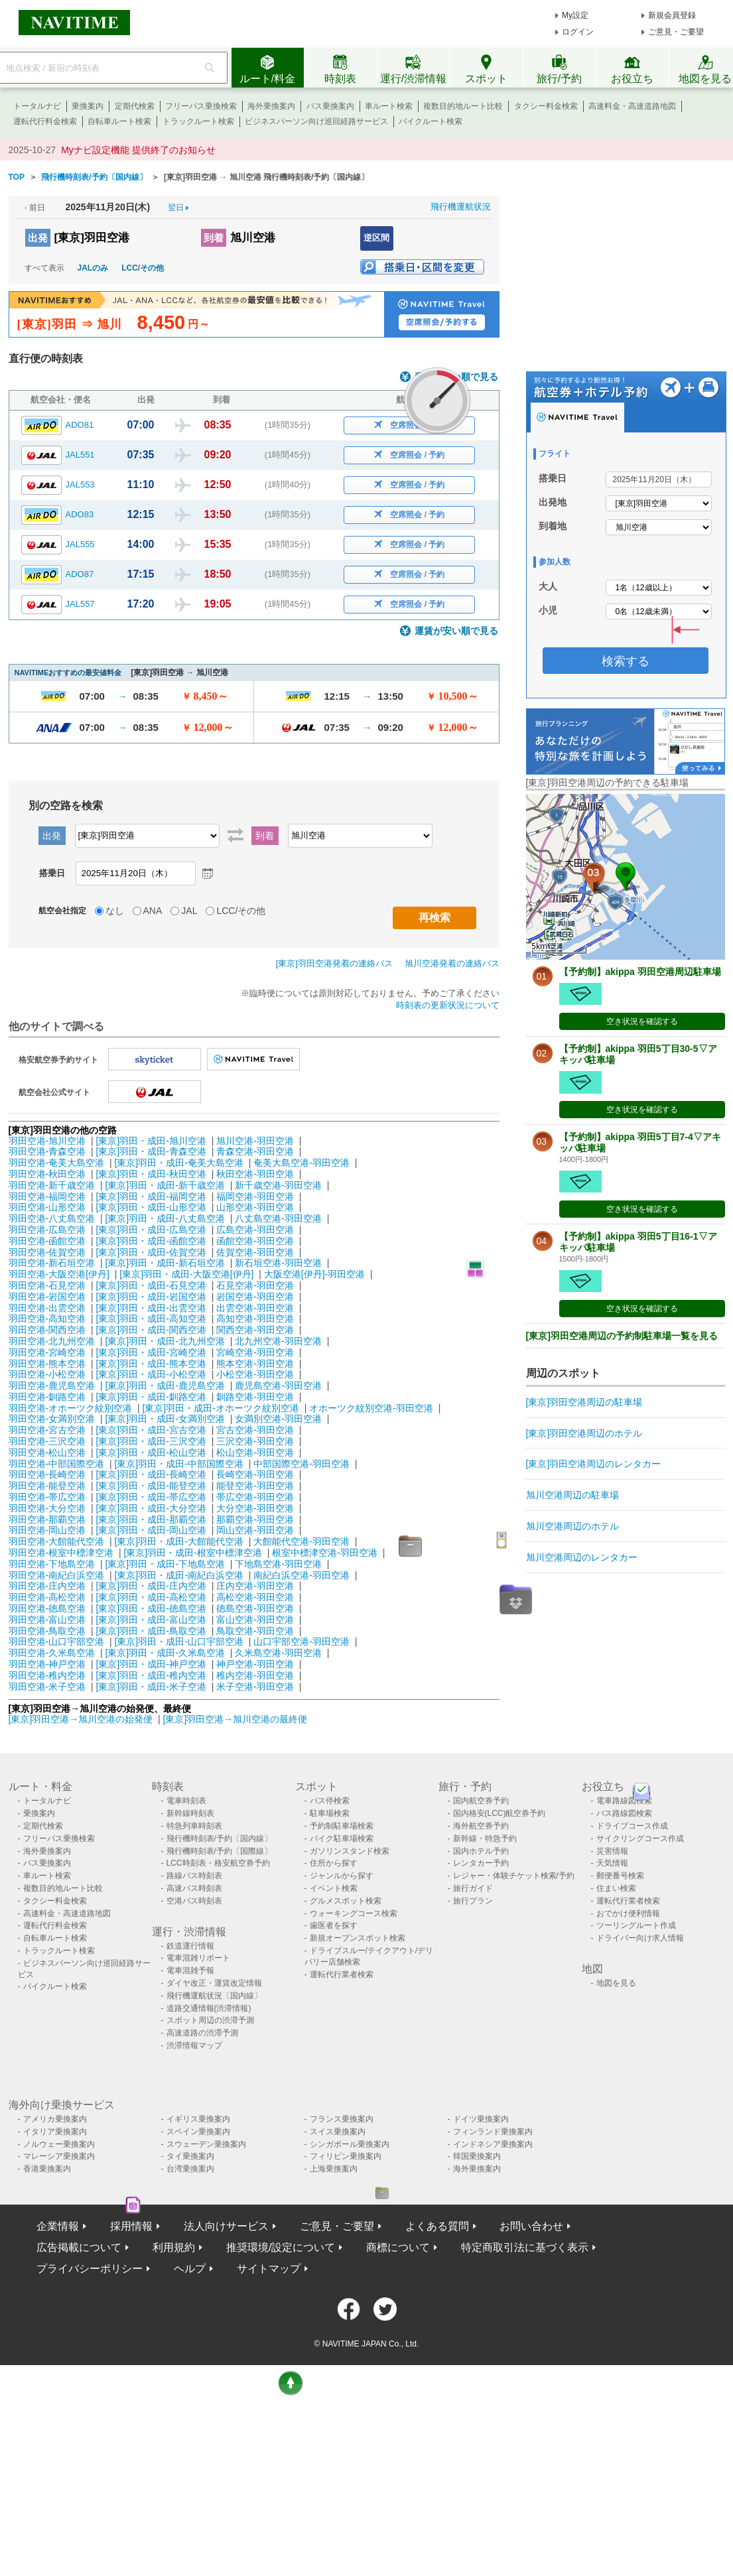  I want to click on mark email as not junk or spam, so click(641, 1792).